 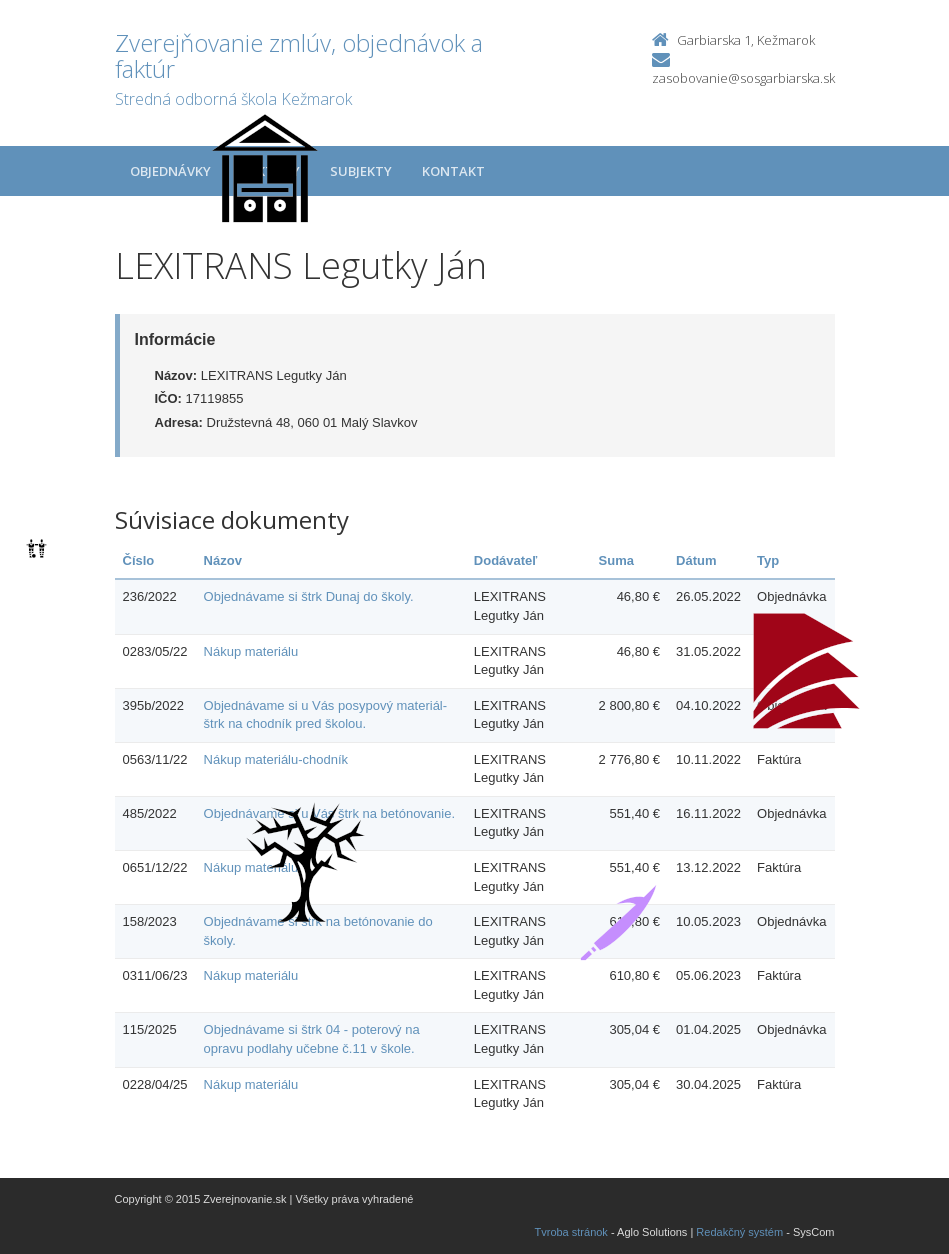 I want to click on view documents or files, so click(x=811, y=671).